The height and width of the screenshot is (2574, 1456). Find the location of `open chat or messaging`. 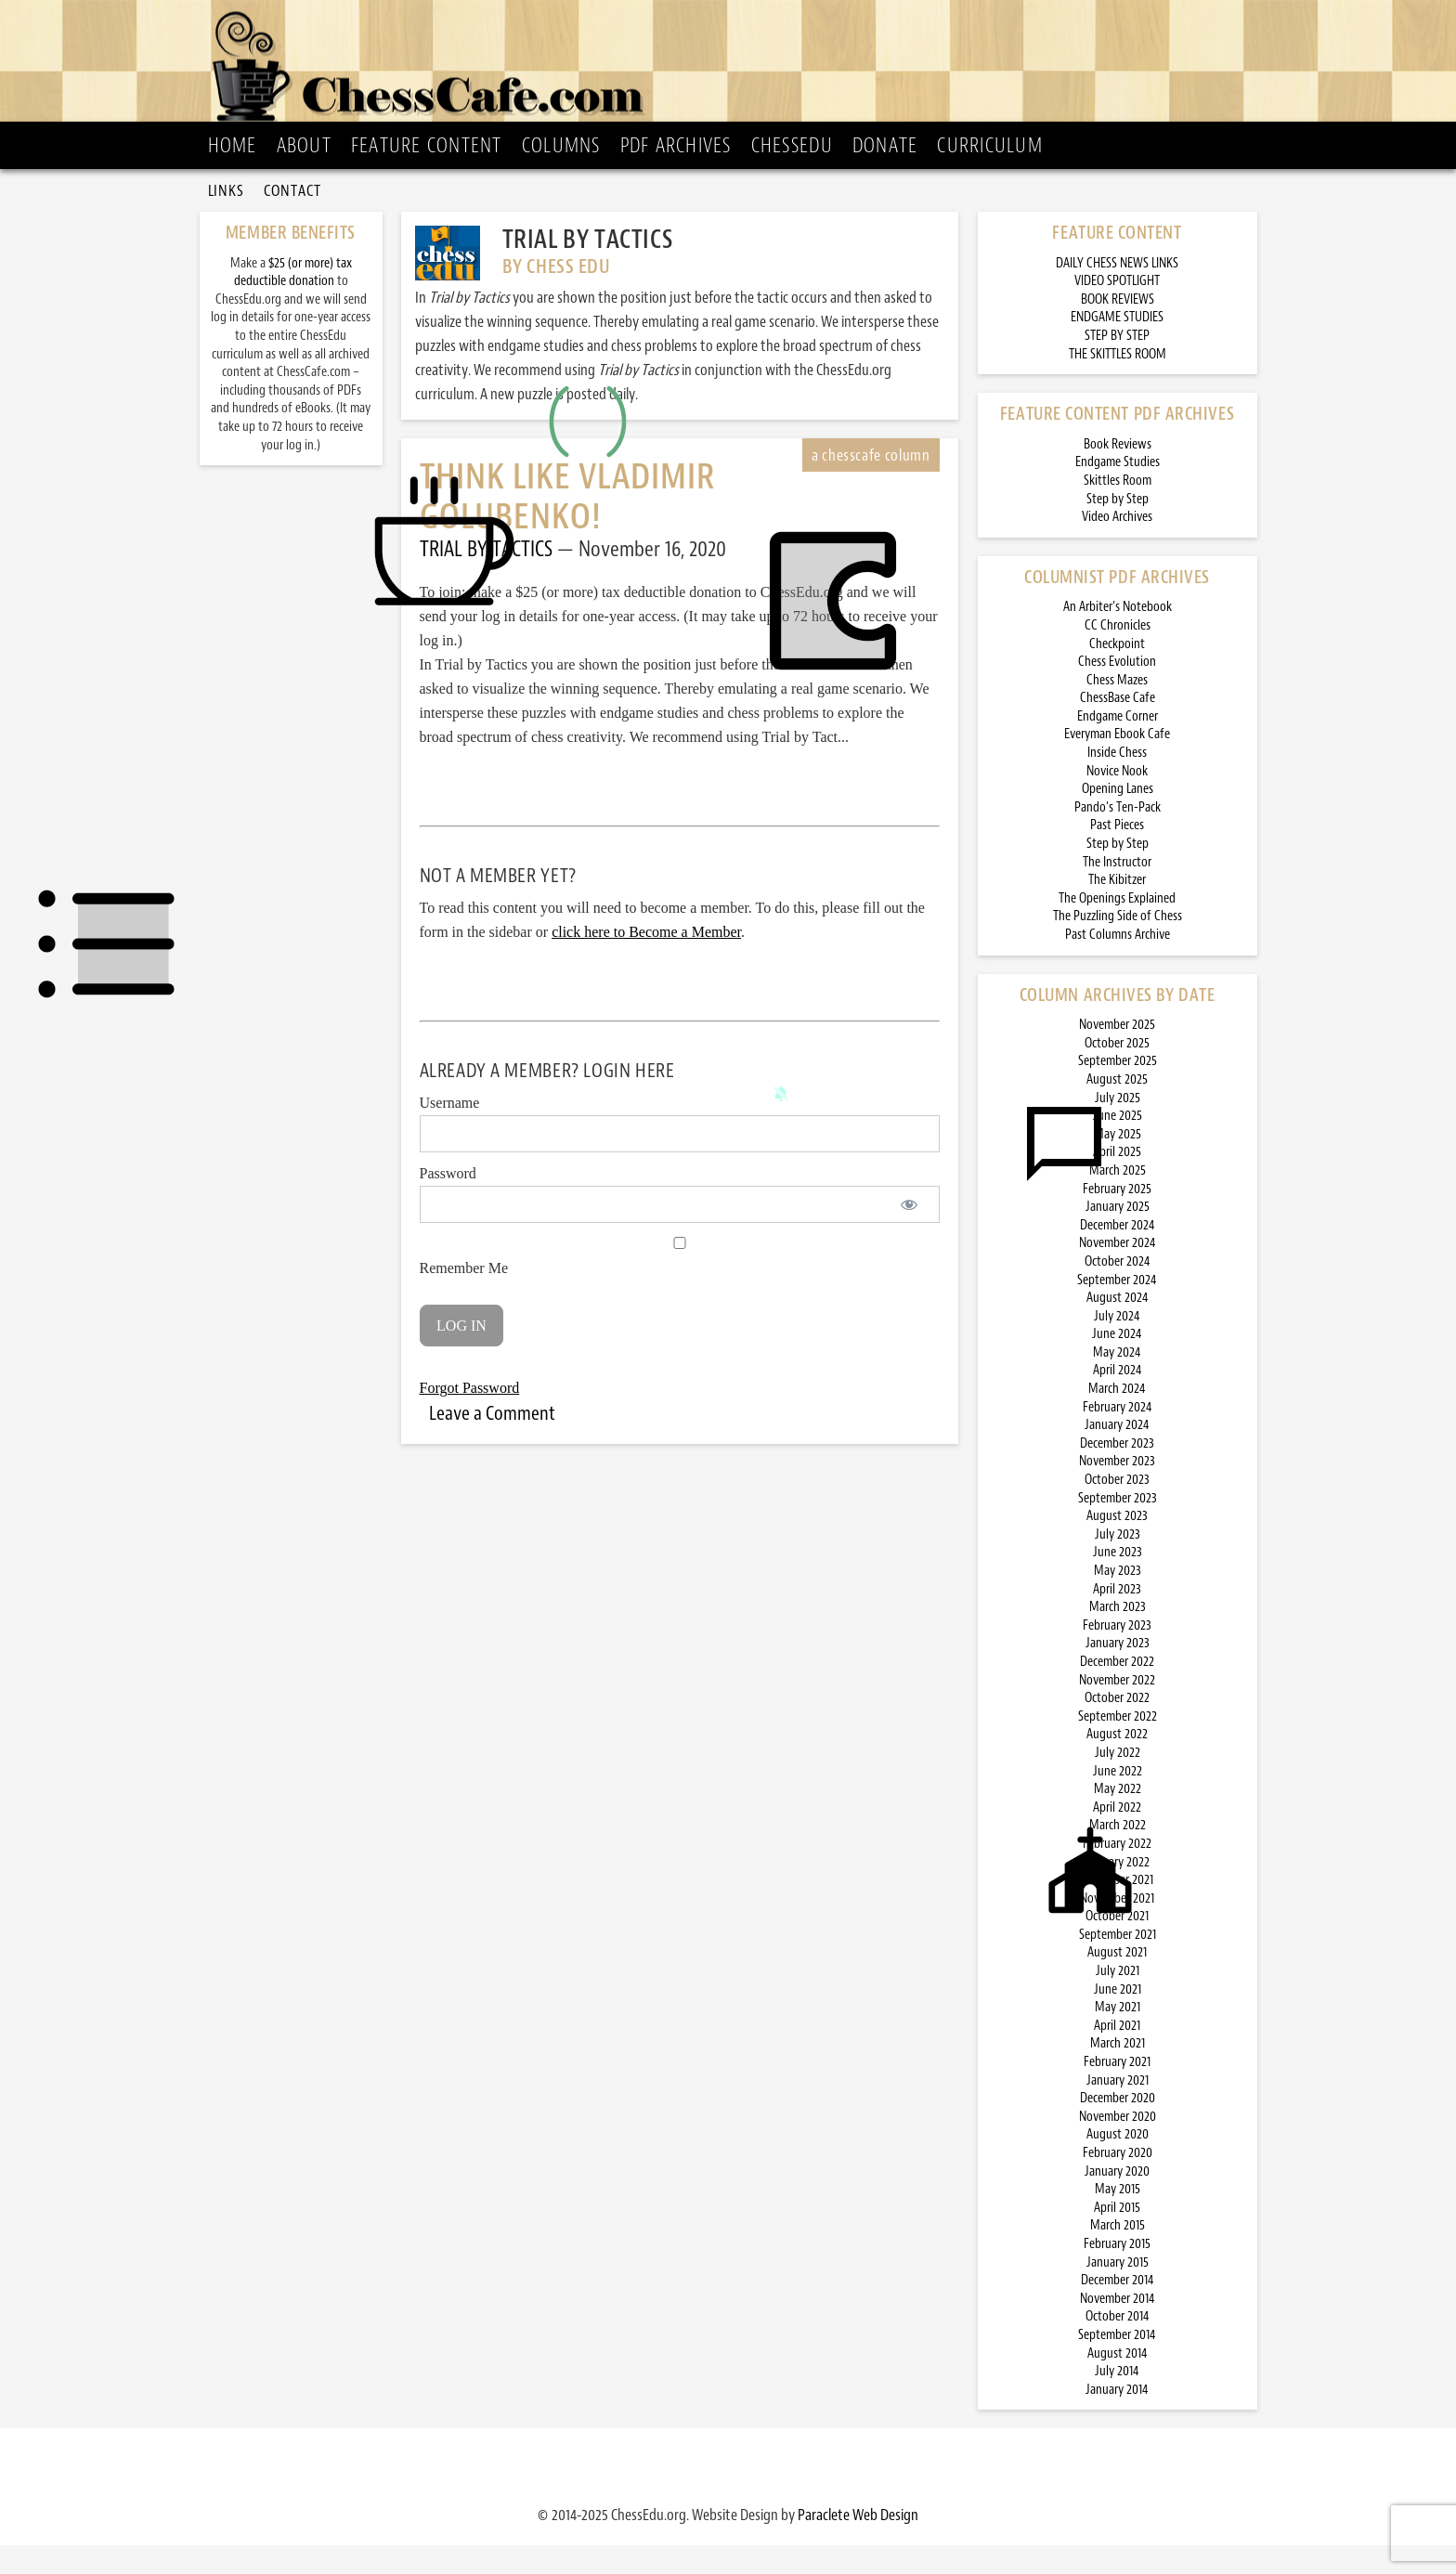

open chat or messaging is located at coordinates (1064, 1144).